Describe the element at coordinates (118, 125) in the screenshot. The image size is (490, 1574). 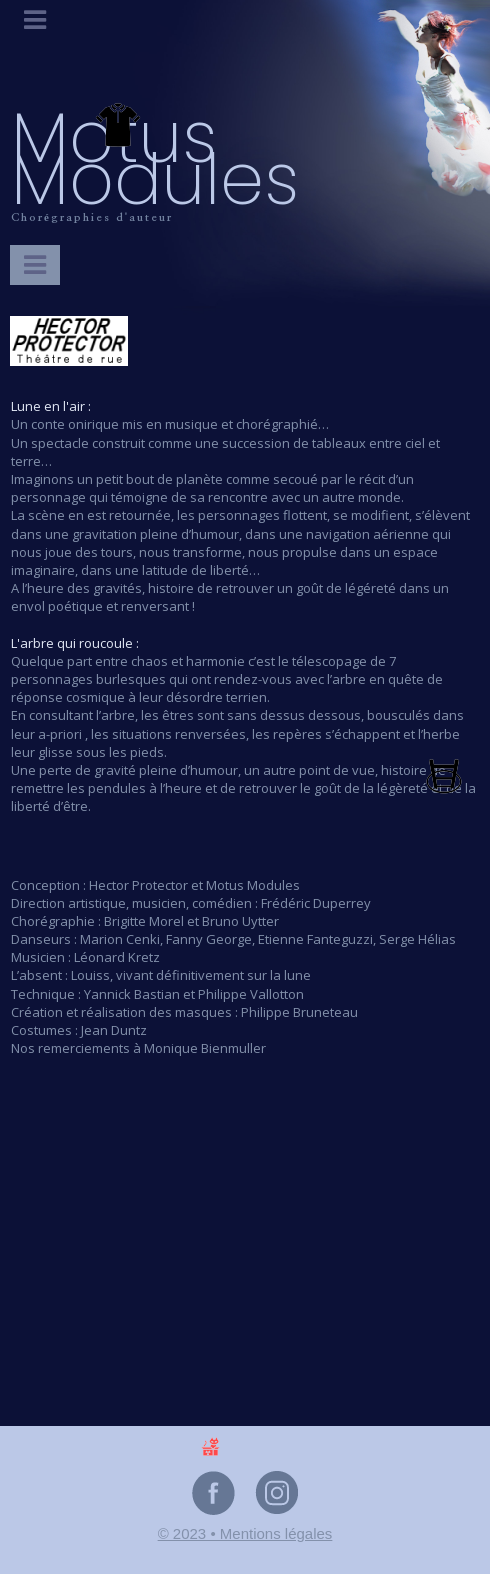
I see `browse clothing or apparel category` at that location.